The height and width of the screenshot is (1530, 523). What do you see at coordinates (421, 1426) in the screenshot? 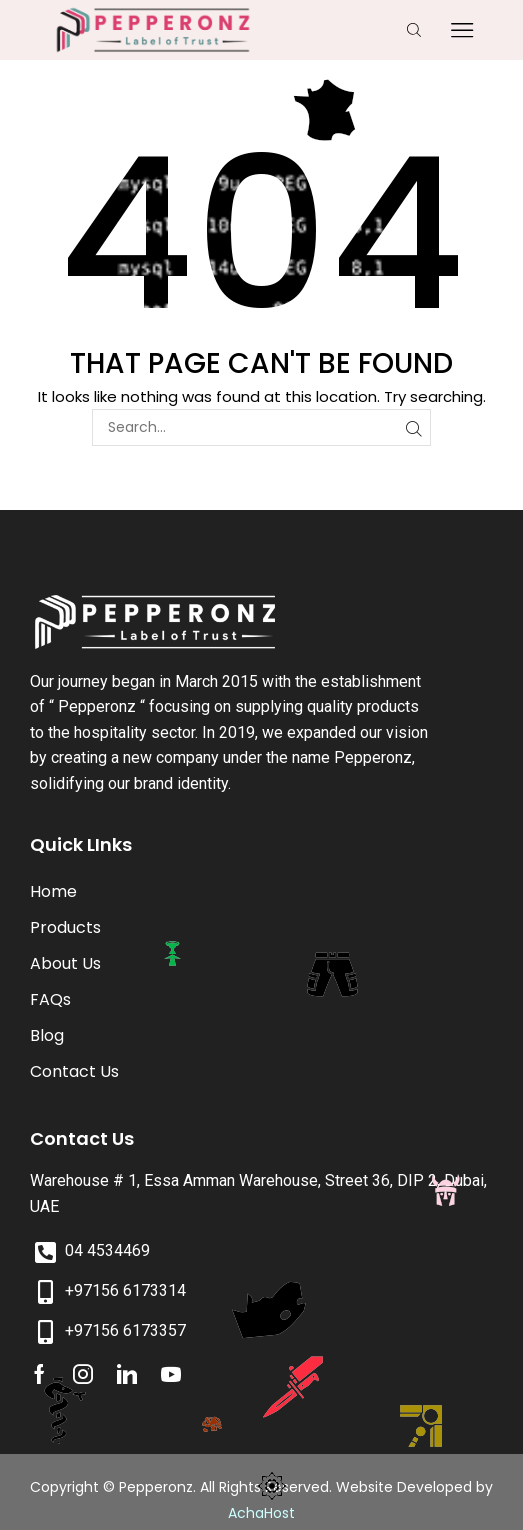
I see `access billiards or pool game` at bounding box center [421, 1426].